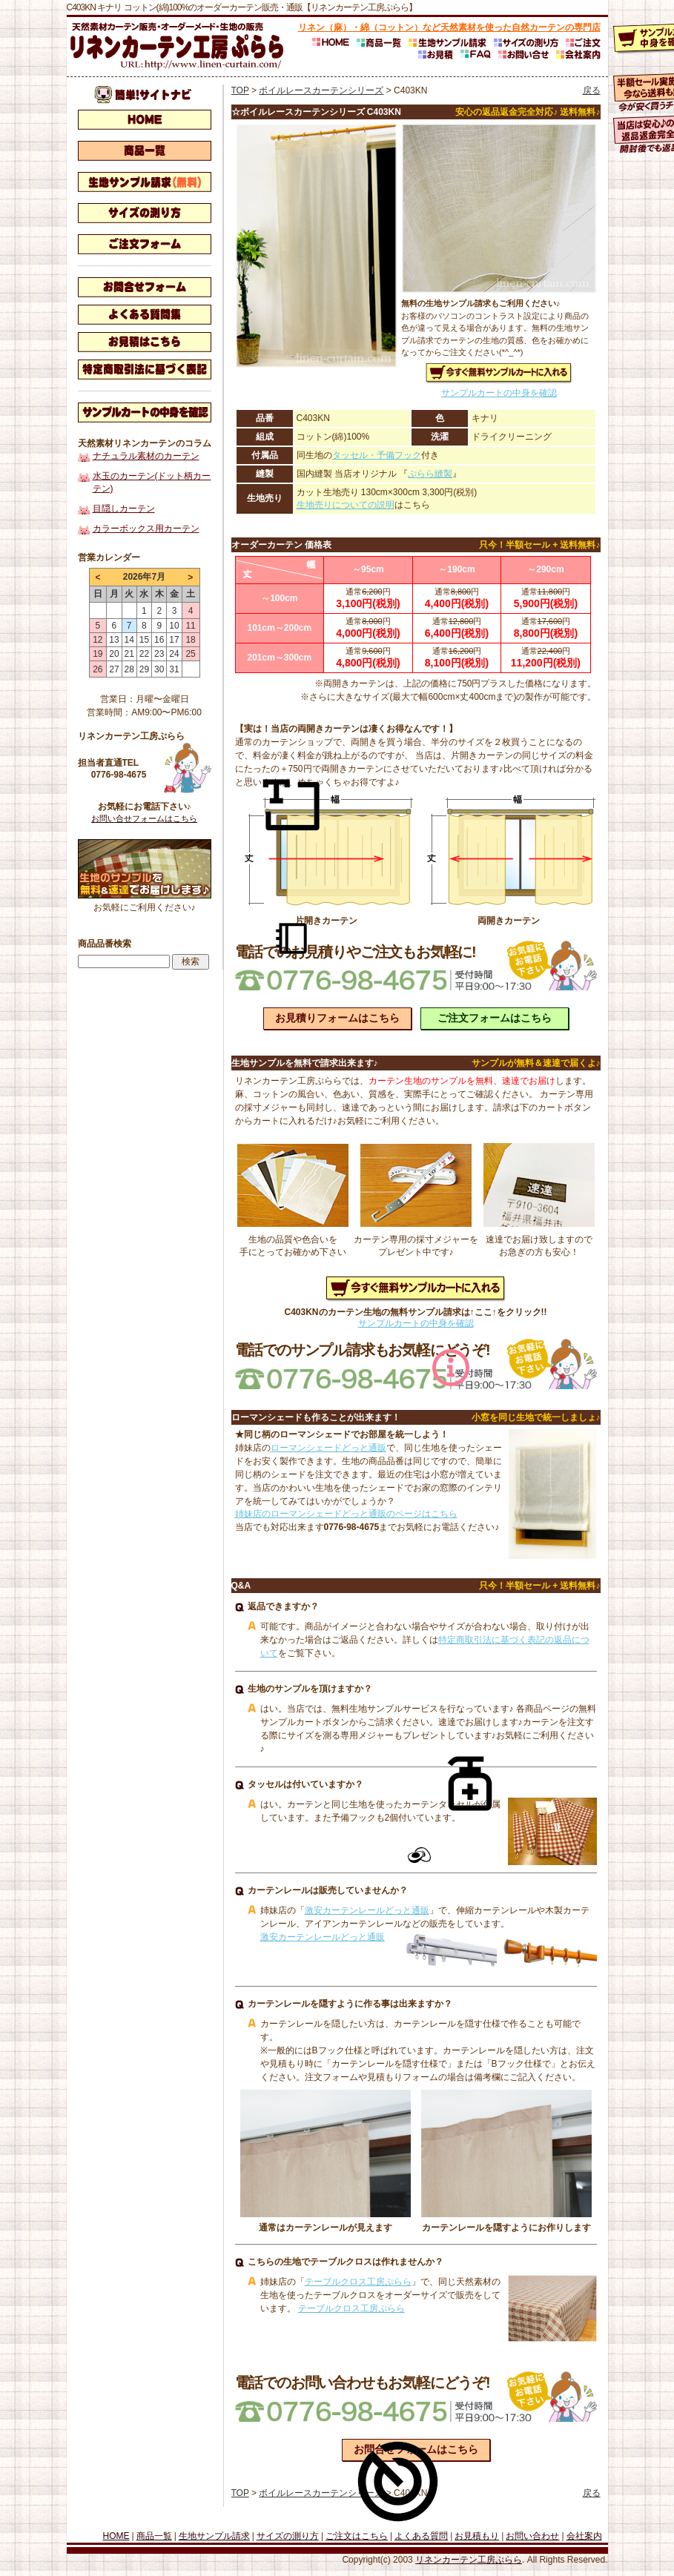  Describe the element at coordinates (470, 1784) in the screenshot. I see `access hand sanitizer station location` at that location.